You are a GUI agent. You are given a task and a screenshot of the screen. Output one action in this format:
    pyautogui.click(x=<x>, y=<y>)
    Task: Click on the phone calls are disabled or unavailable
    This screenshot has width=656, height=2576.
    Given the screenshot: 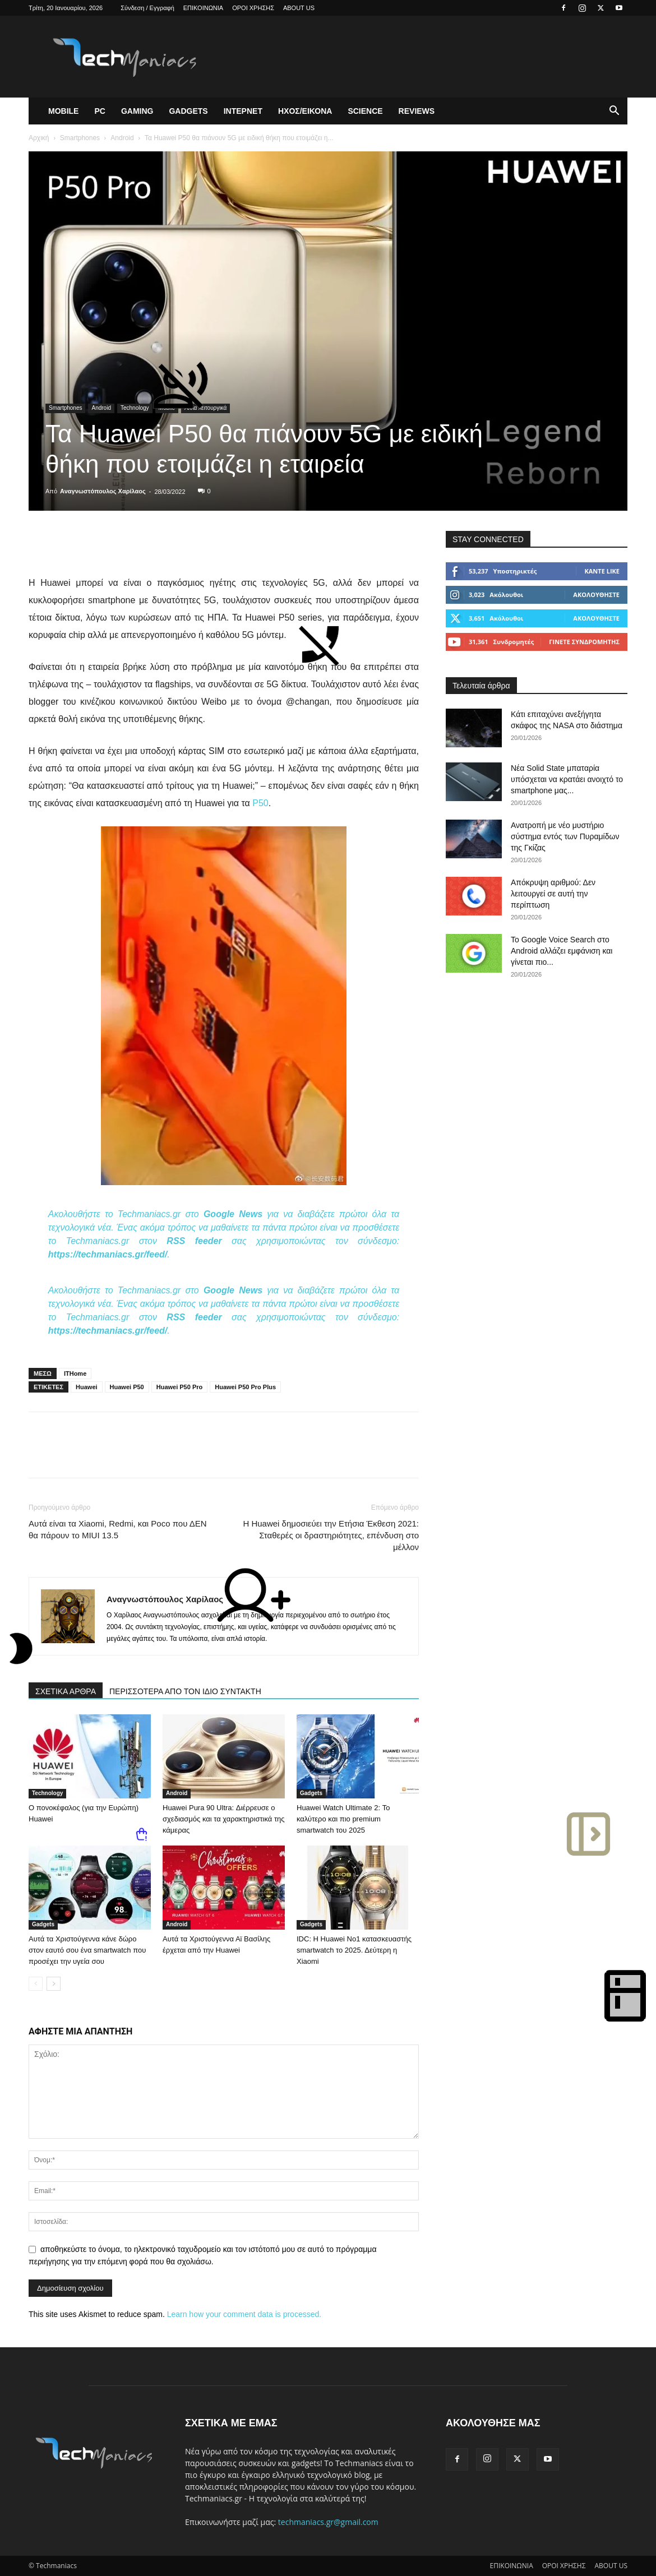 What is the action you would take?
    pyautogui.click(x=320, y=644)
    